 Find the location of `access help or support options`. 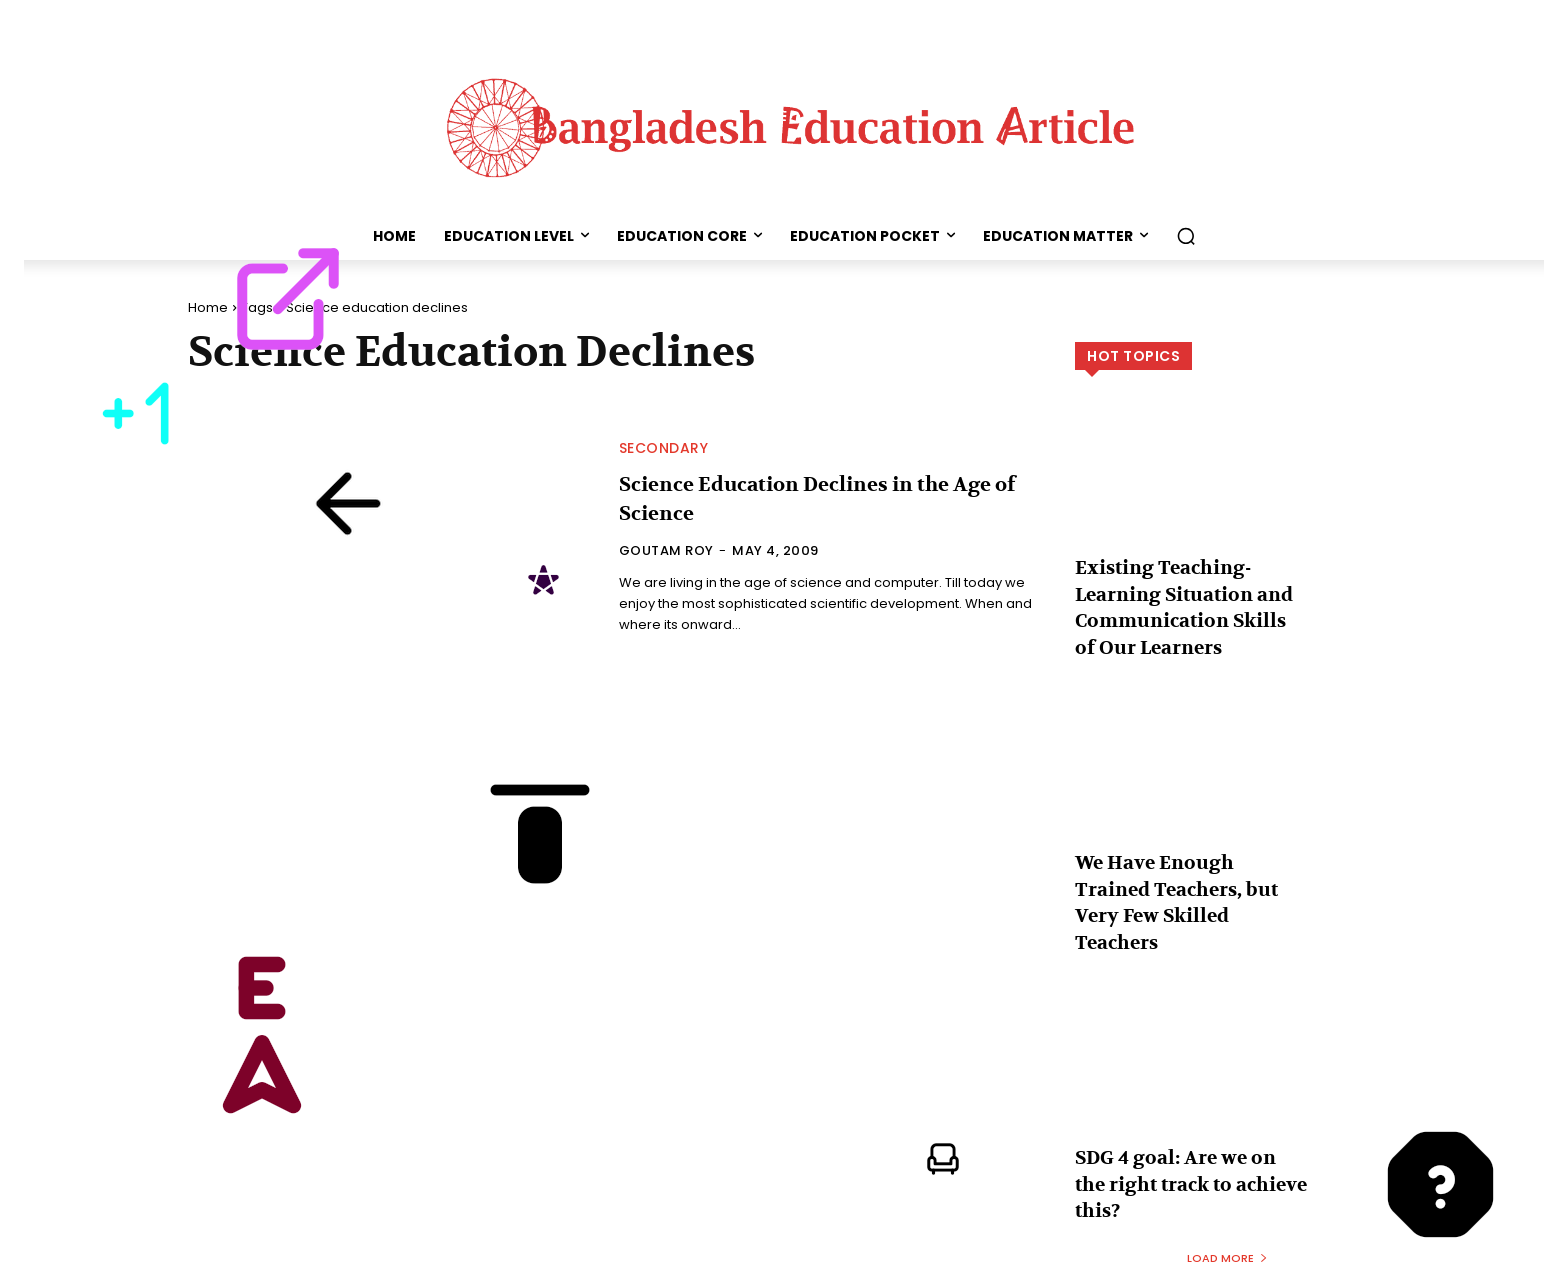

access help or support options is located at coordinates (1440, 1184).